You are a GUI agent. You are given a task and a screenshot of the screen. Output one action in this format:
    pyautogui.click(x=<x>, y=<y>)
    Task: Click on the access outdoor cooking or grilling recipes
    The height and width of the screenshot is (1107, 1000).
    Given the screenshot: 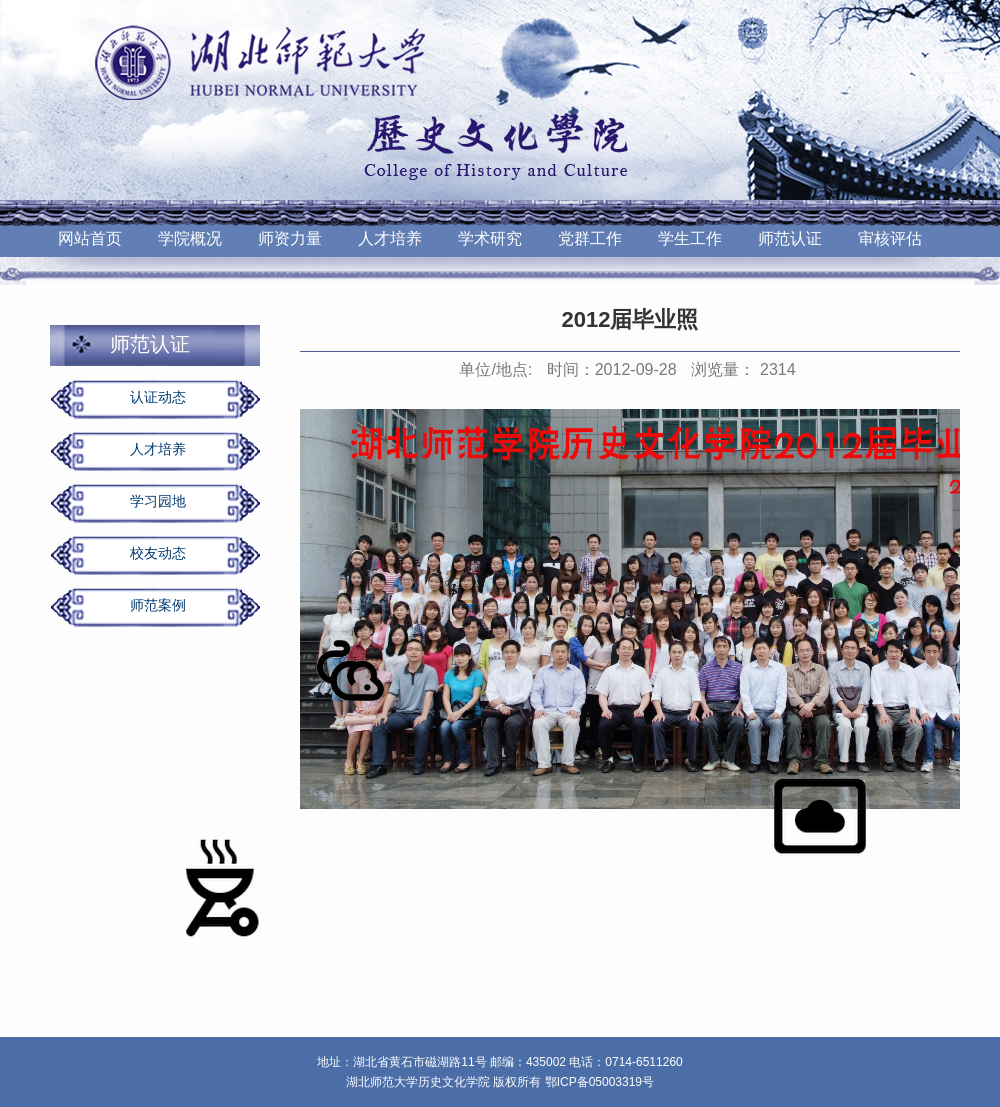 What is the action you would take?
    pyautogui.click(x=220, y=888)
    